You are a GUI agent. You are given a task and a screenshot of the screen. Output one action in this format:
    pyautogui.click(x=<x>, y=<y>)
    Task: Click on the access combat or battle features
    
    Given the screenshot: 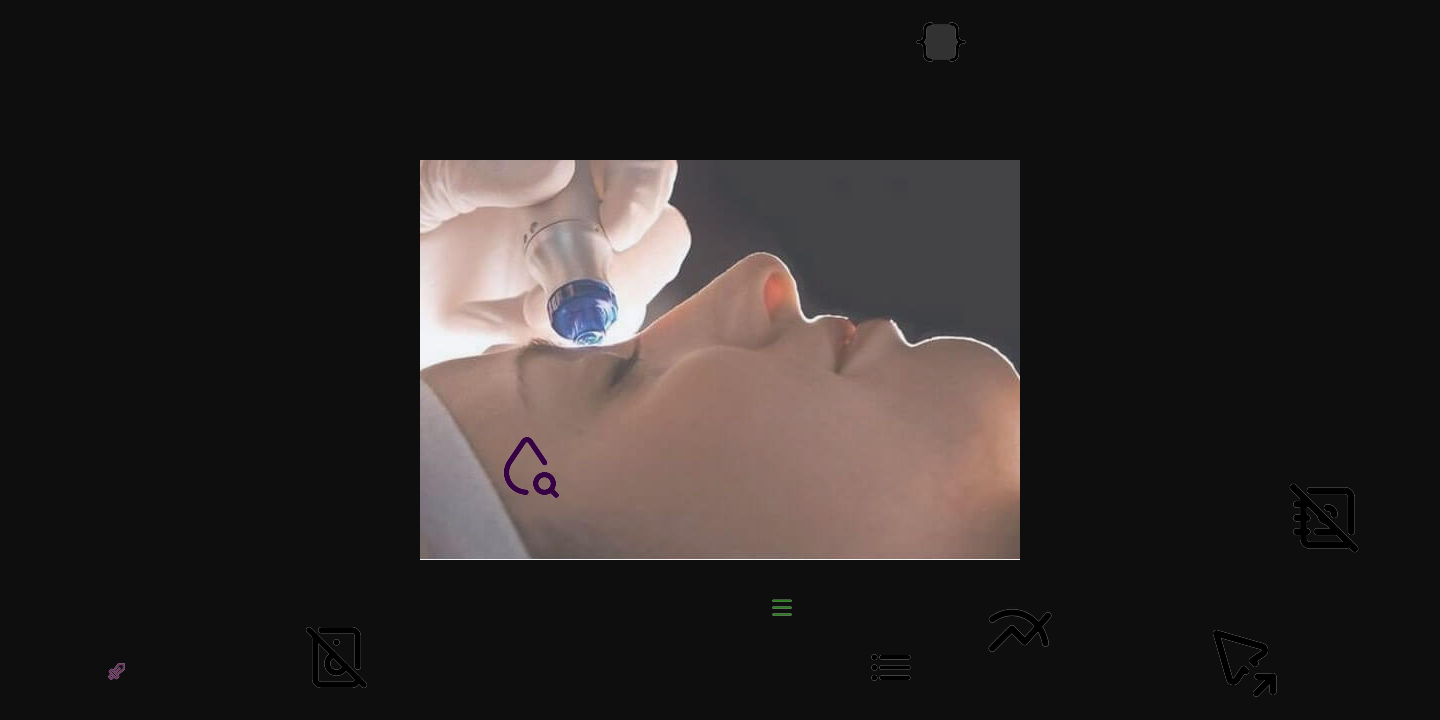 What is the action you would take?
    pyautogui.click(x=117, y=671)
    